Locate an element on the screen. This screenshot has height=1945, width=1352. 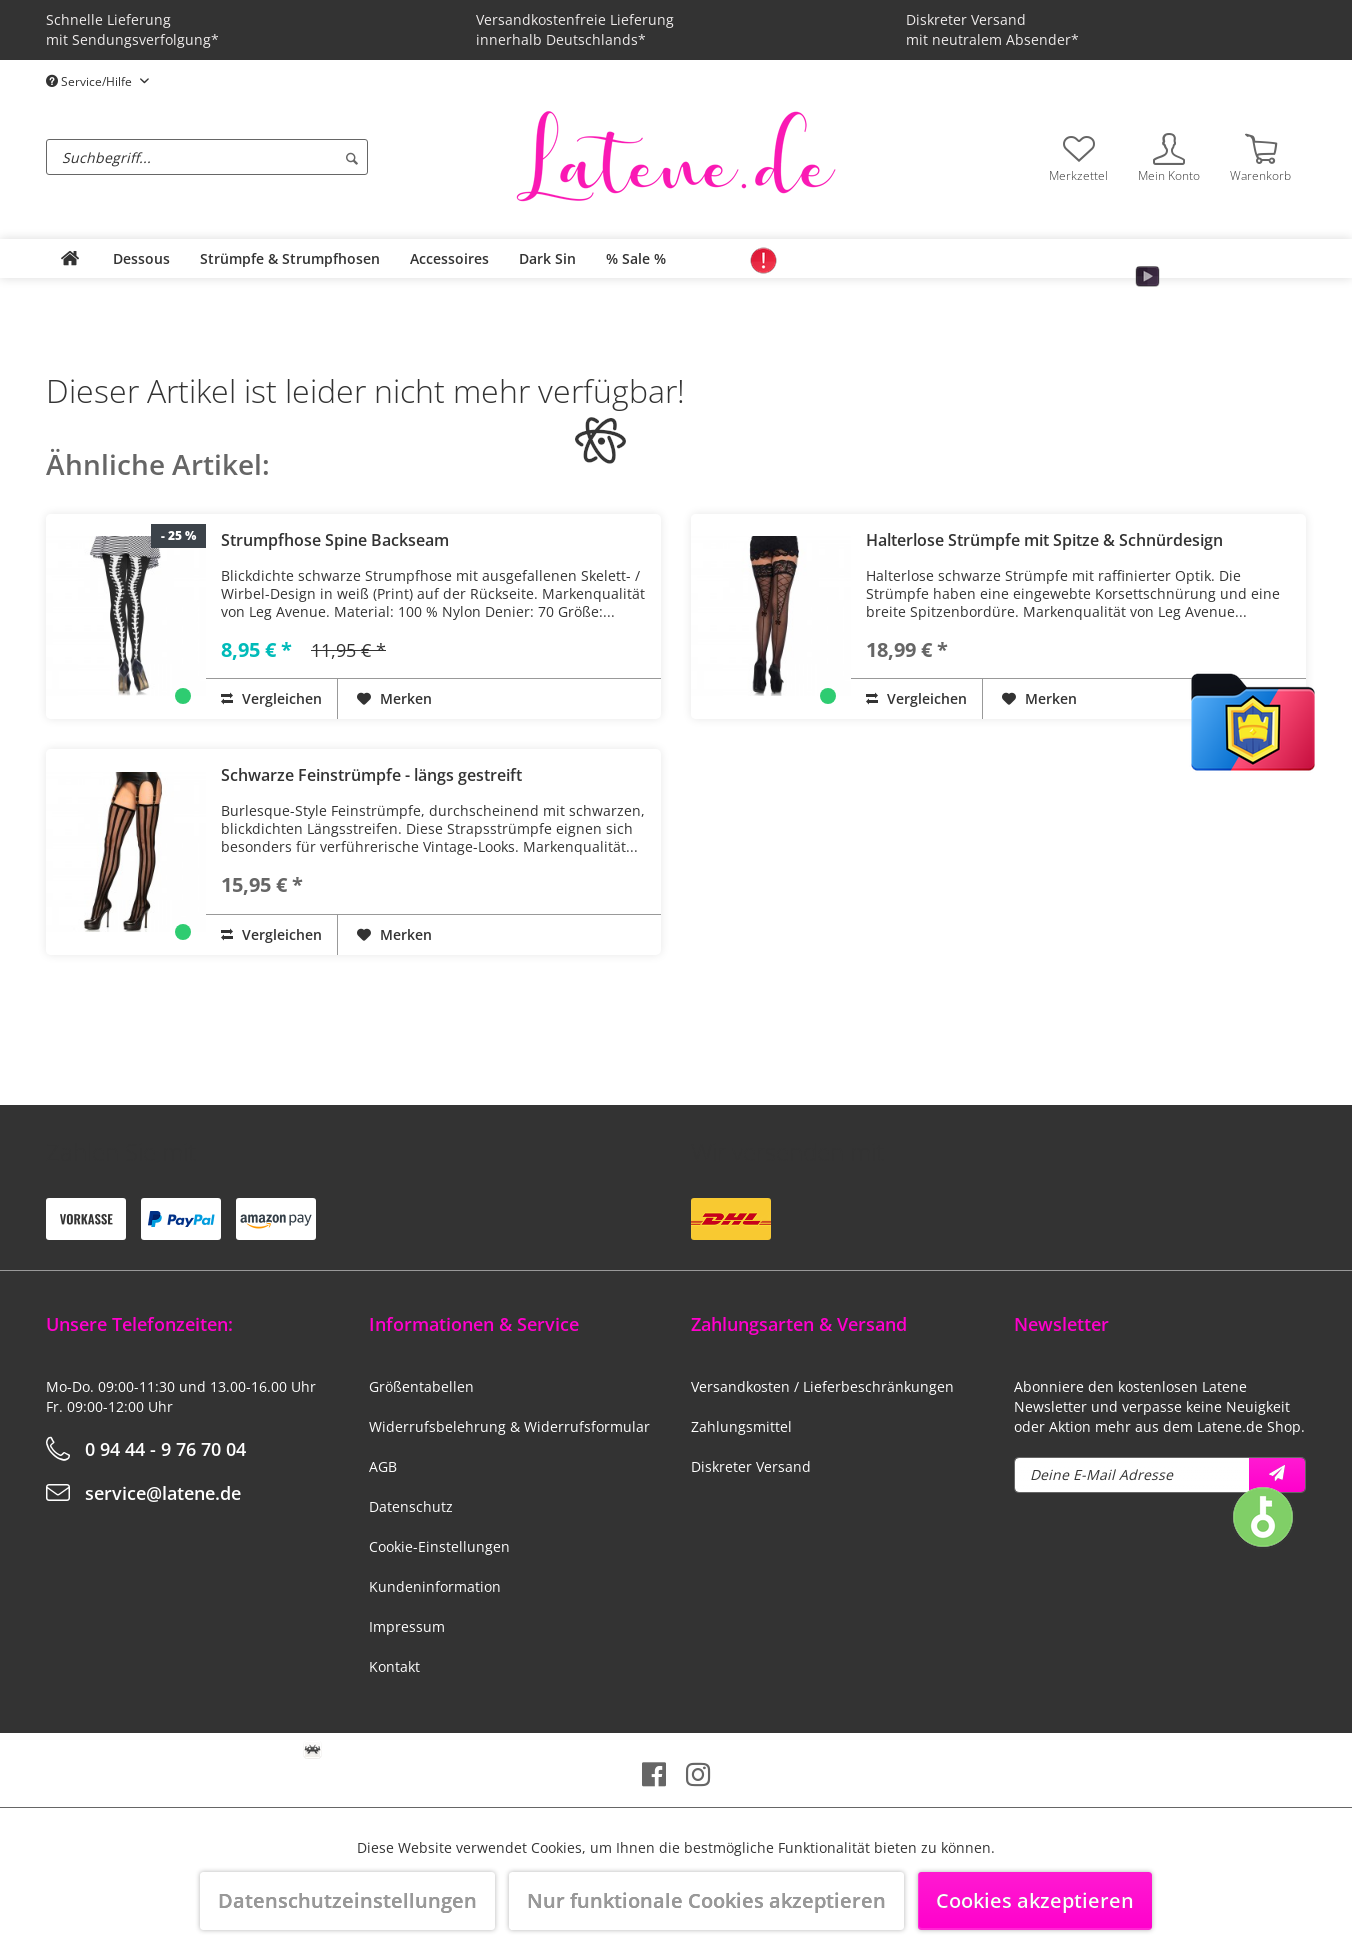
open Atom text editor is located at coordinates (600, 440).